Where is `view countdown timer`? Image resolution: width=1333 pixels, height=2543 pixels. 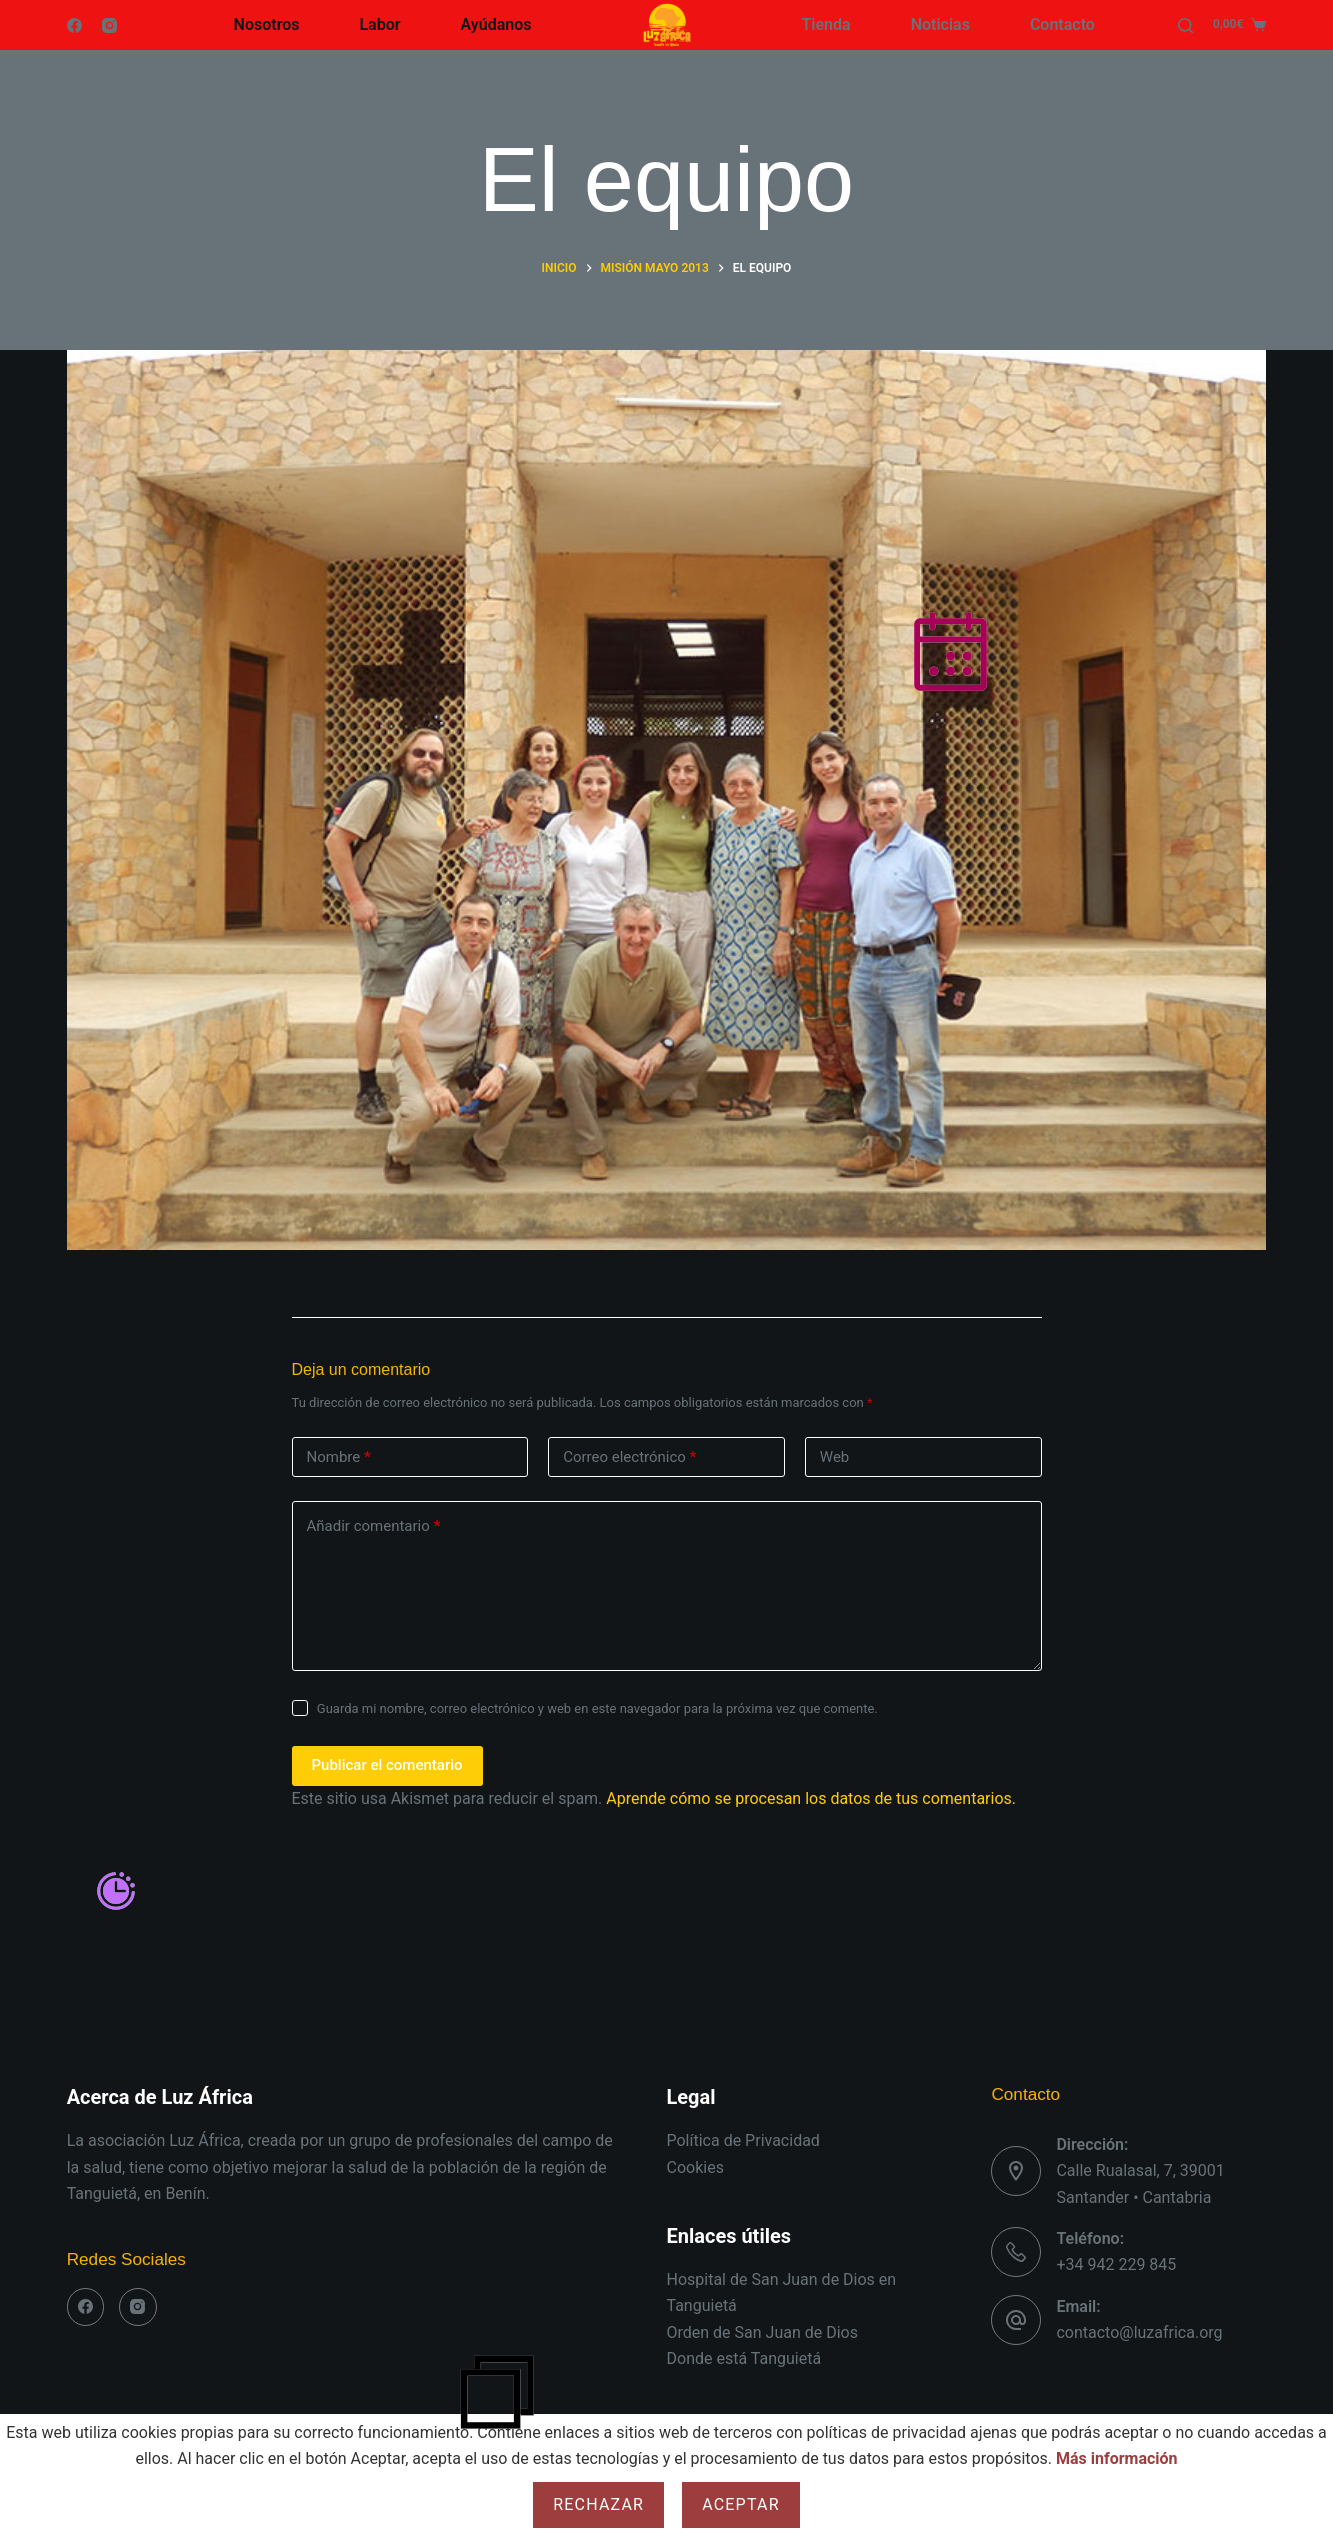
view countdown timer is located at coordinates (116, 1891).